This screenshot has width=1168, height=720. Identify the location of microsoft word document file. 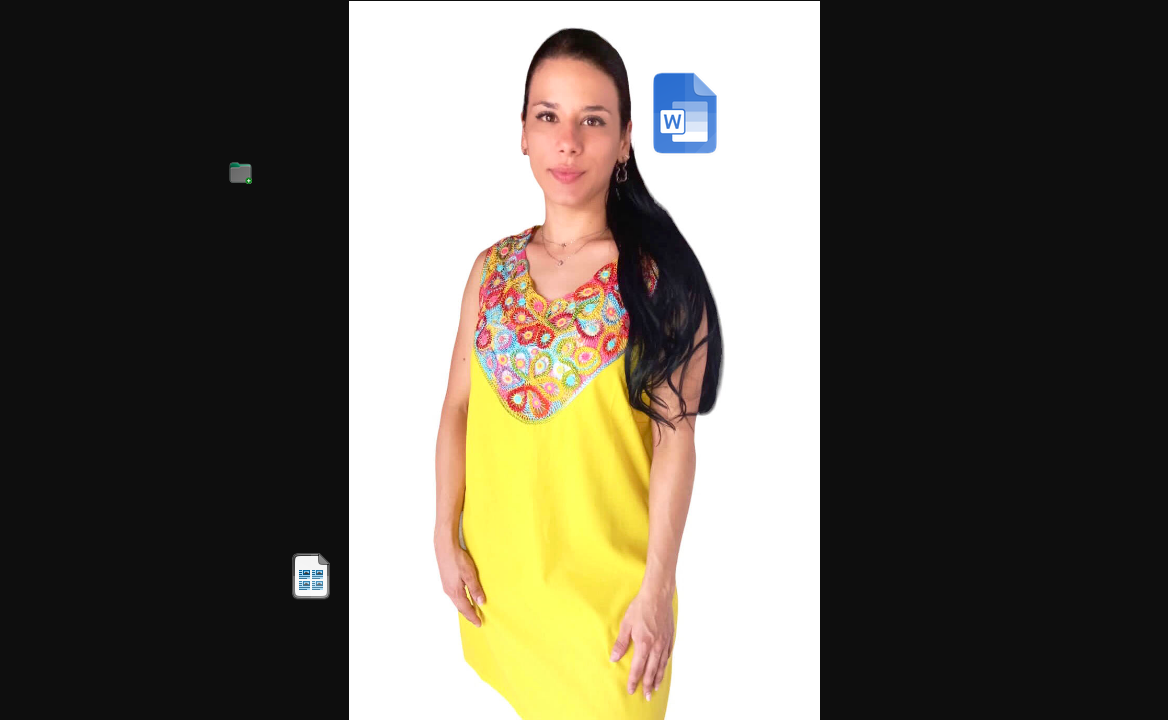
(685, 113).